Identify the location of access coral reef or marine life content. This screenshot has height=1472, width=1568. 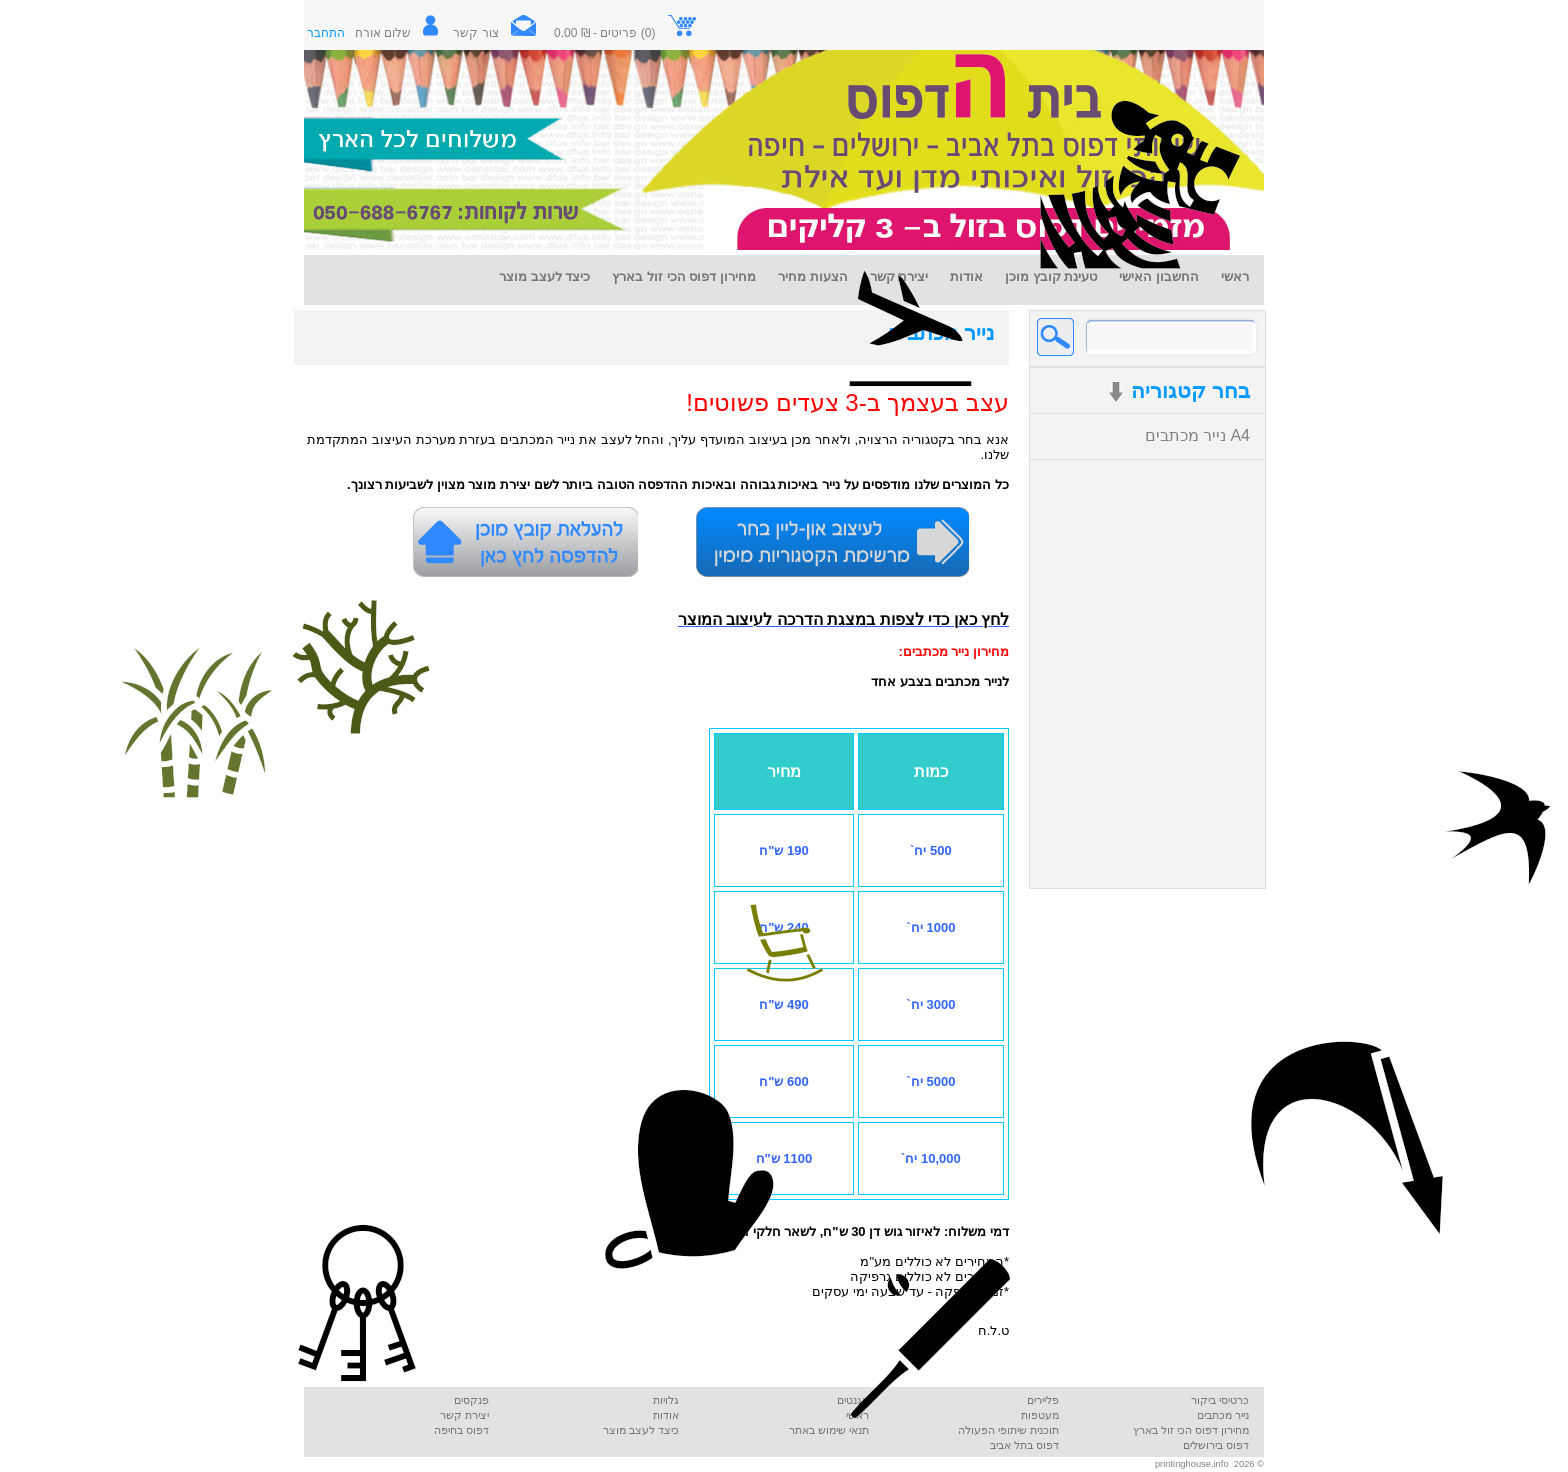
(361, 667).